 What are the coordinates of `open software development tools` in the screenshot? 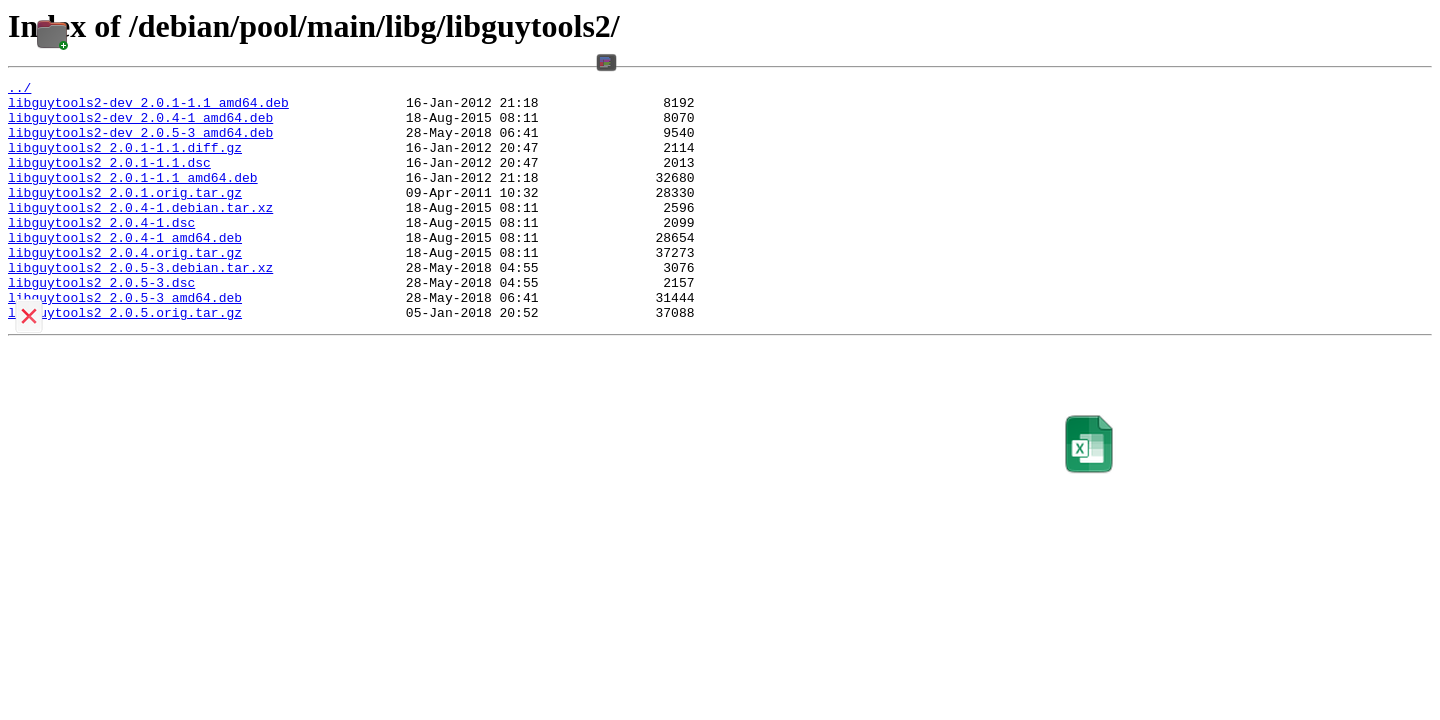 It's located at (606, 62).